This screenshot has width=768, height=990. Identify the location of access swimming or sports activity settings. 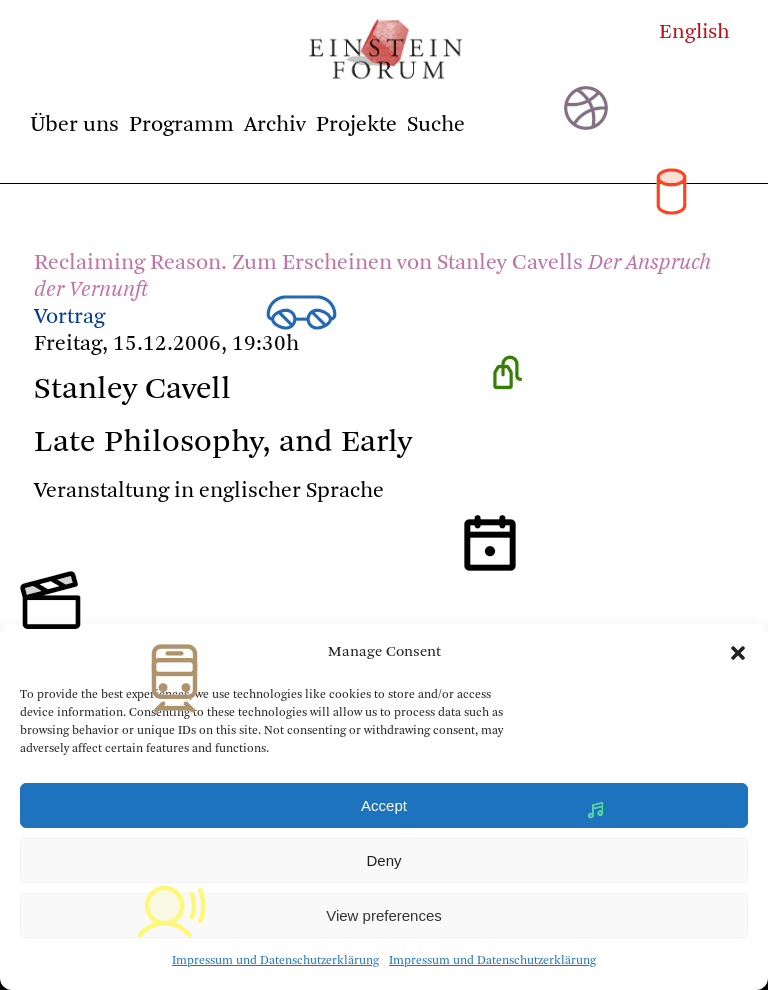
(301, 312).